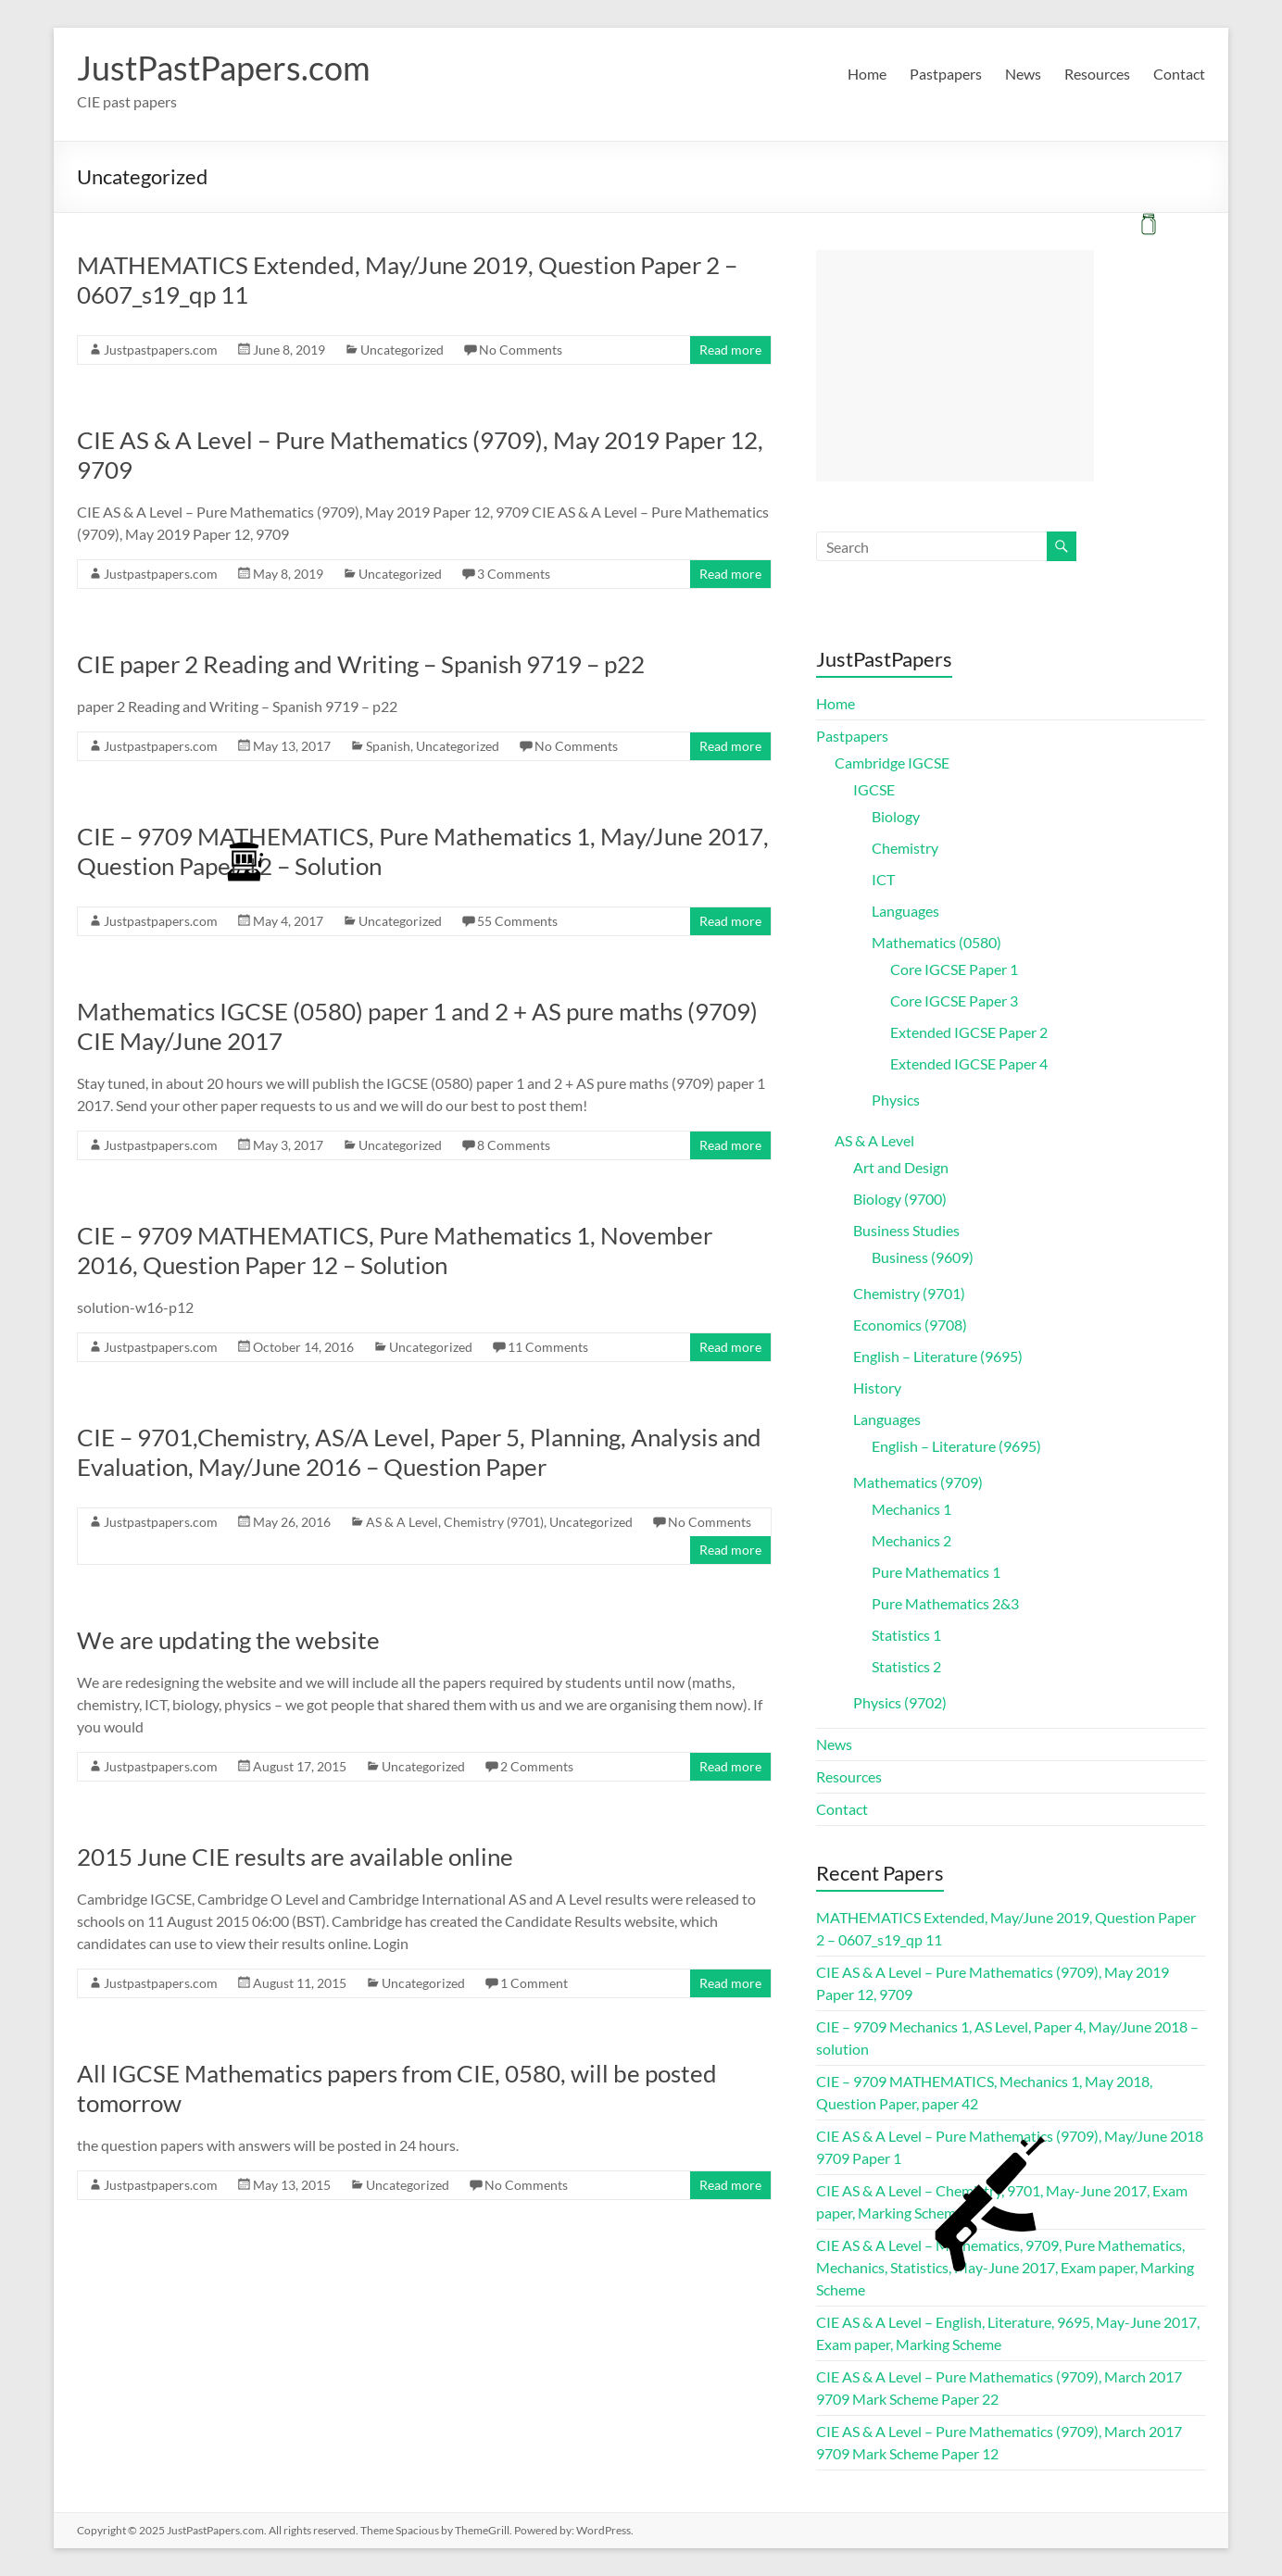 This screenshot has width=1282, height=2576. I want to click on access preserved items or storage, so click(1149, 224).